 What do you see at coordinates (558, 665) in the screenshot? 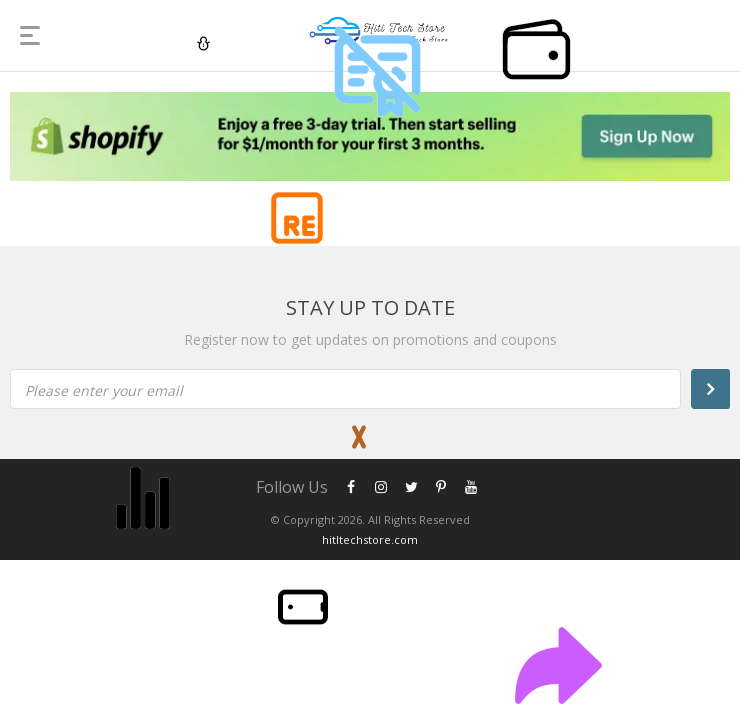
I see `share or forward content` at bounding box center [558, 665].